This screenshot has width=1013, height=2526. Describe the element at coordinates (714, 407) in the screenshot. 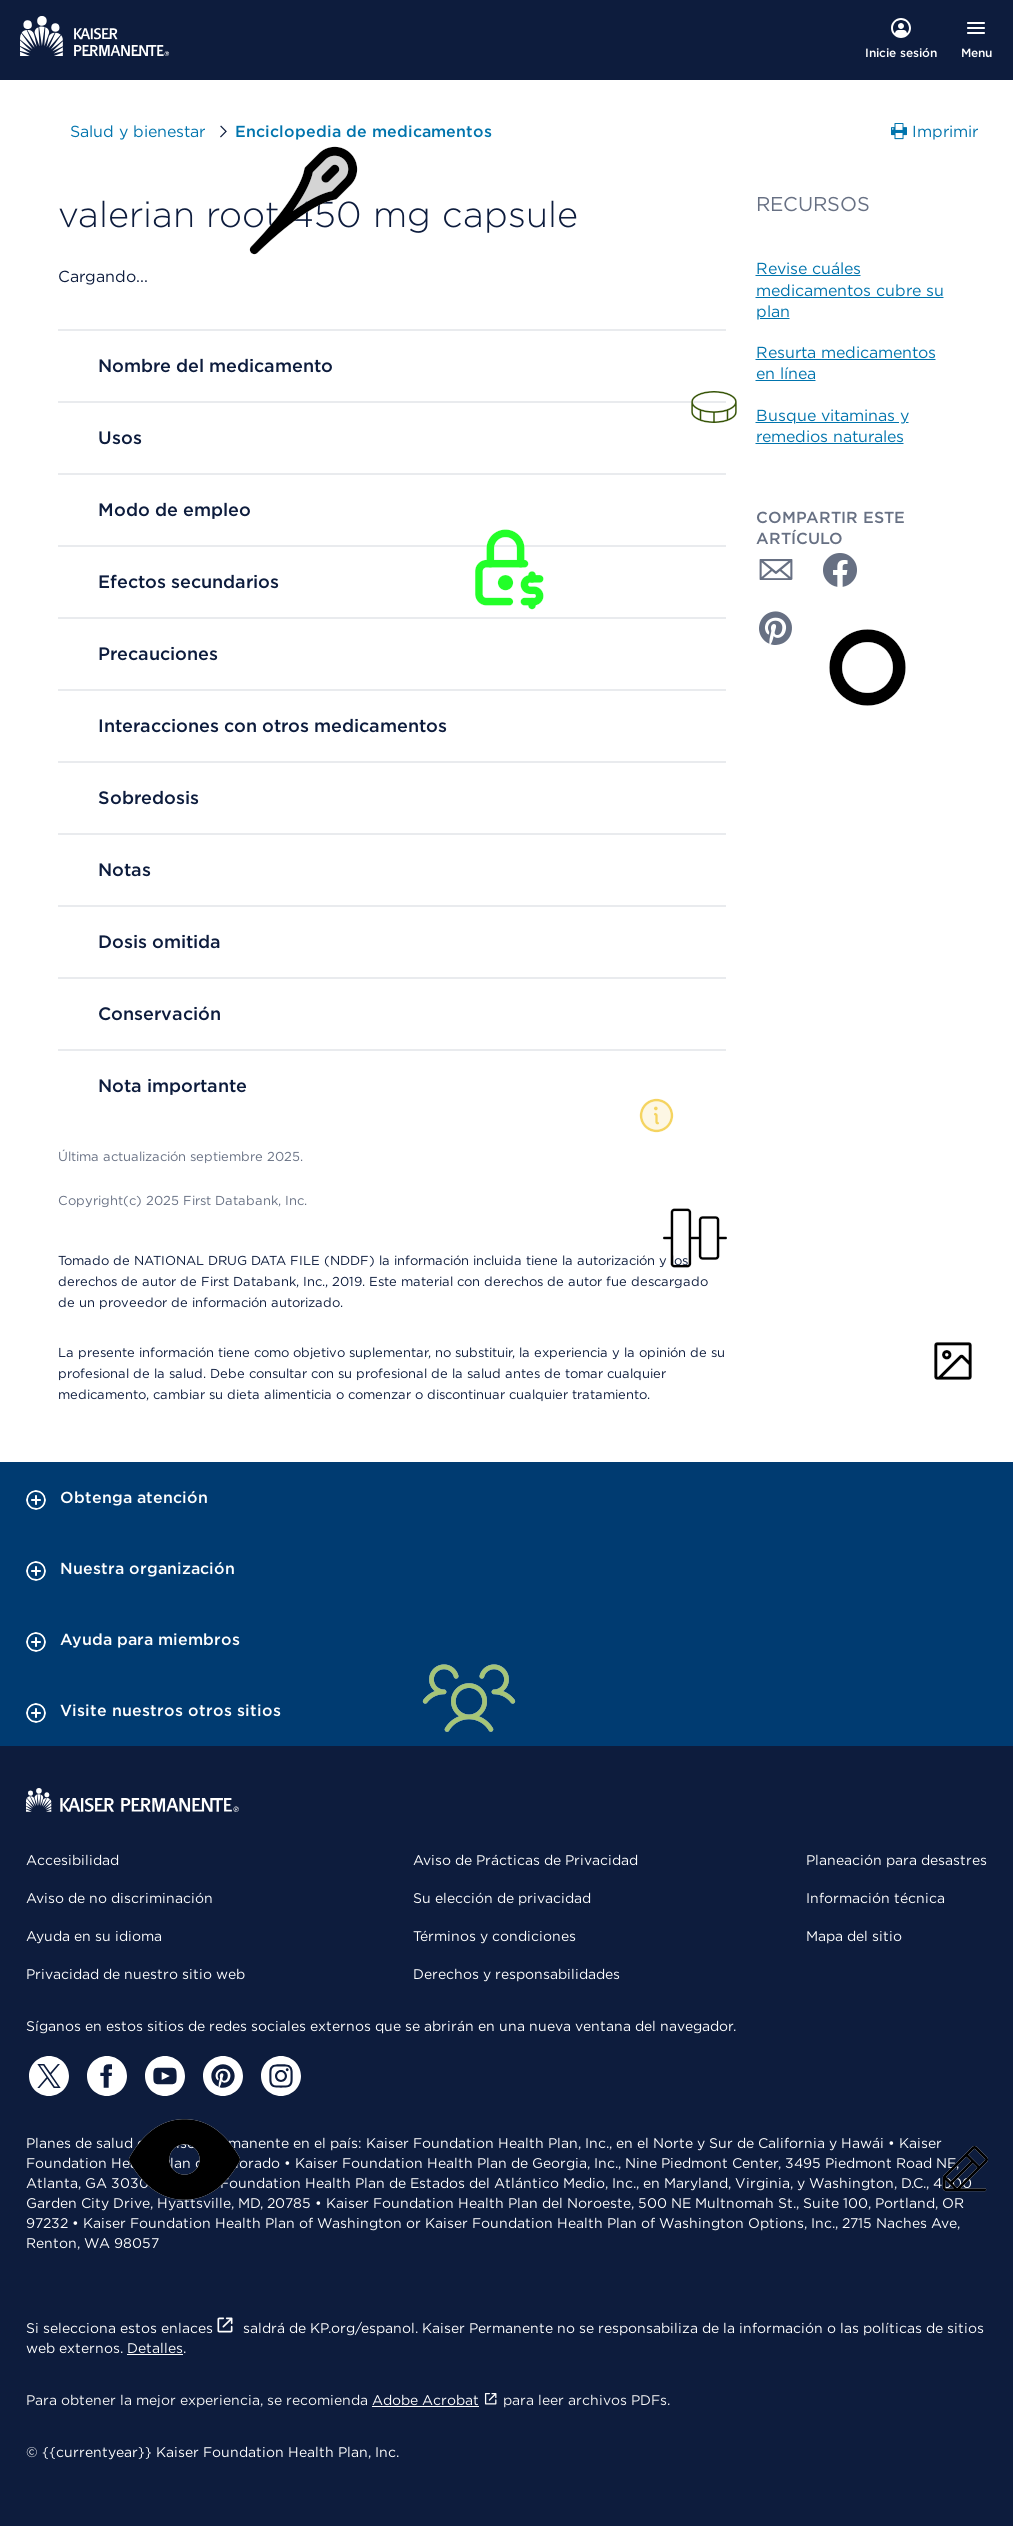

I see `view your coin balance or currency` at that location.